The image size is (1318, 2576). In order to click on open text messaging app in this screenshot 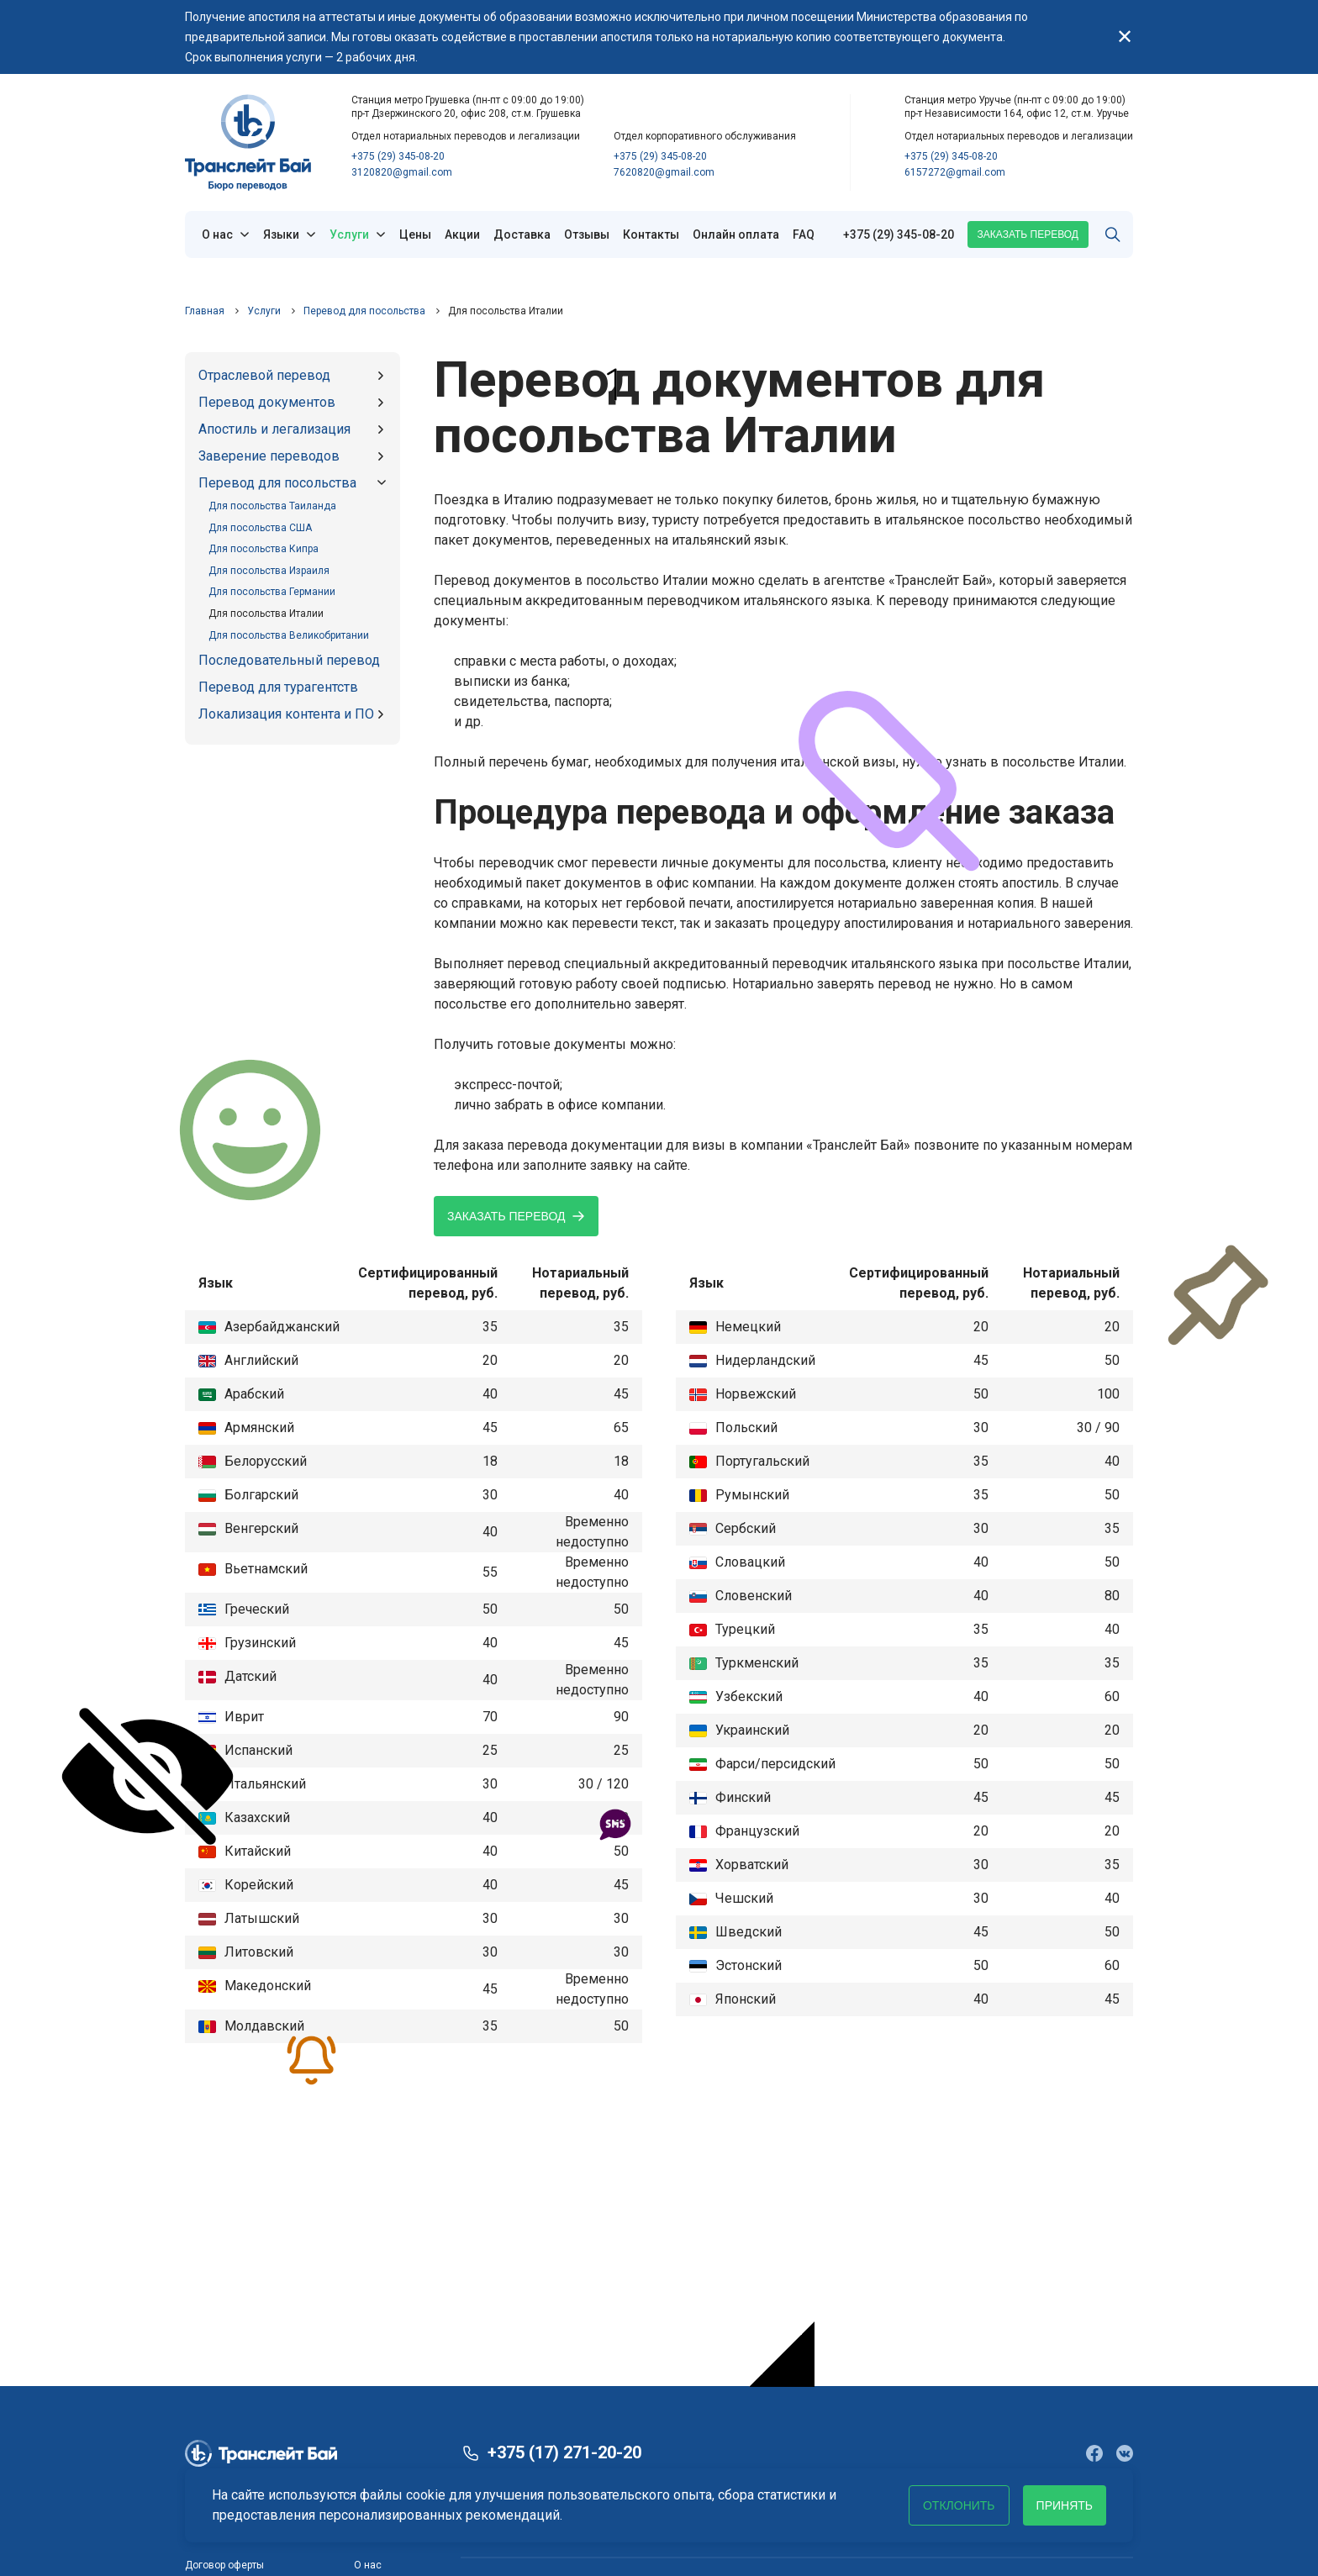, I will do `click(615, 1825)`.